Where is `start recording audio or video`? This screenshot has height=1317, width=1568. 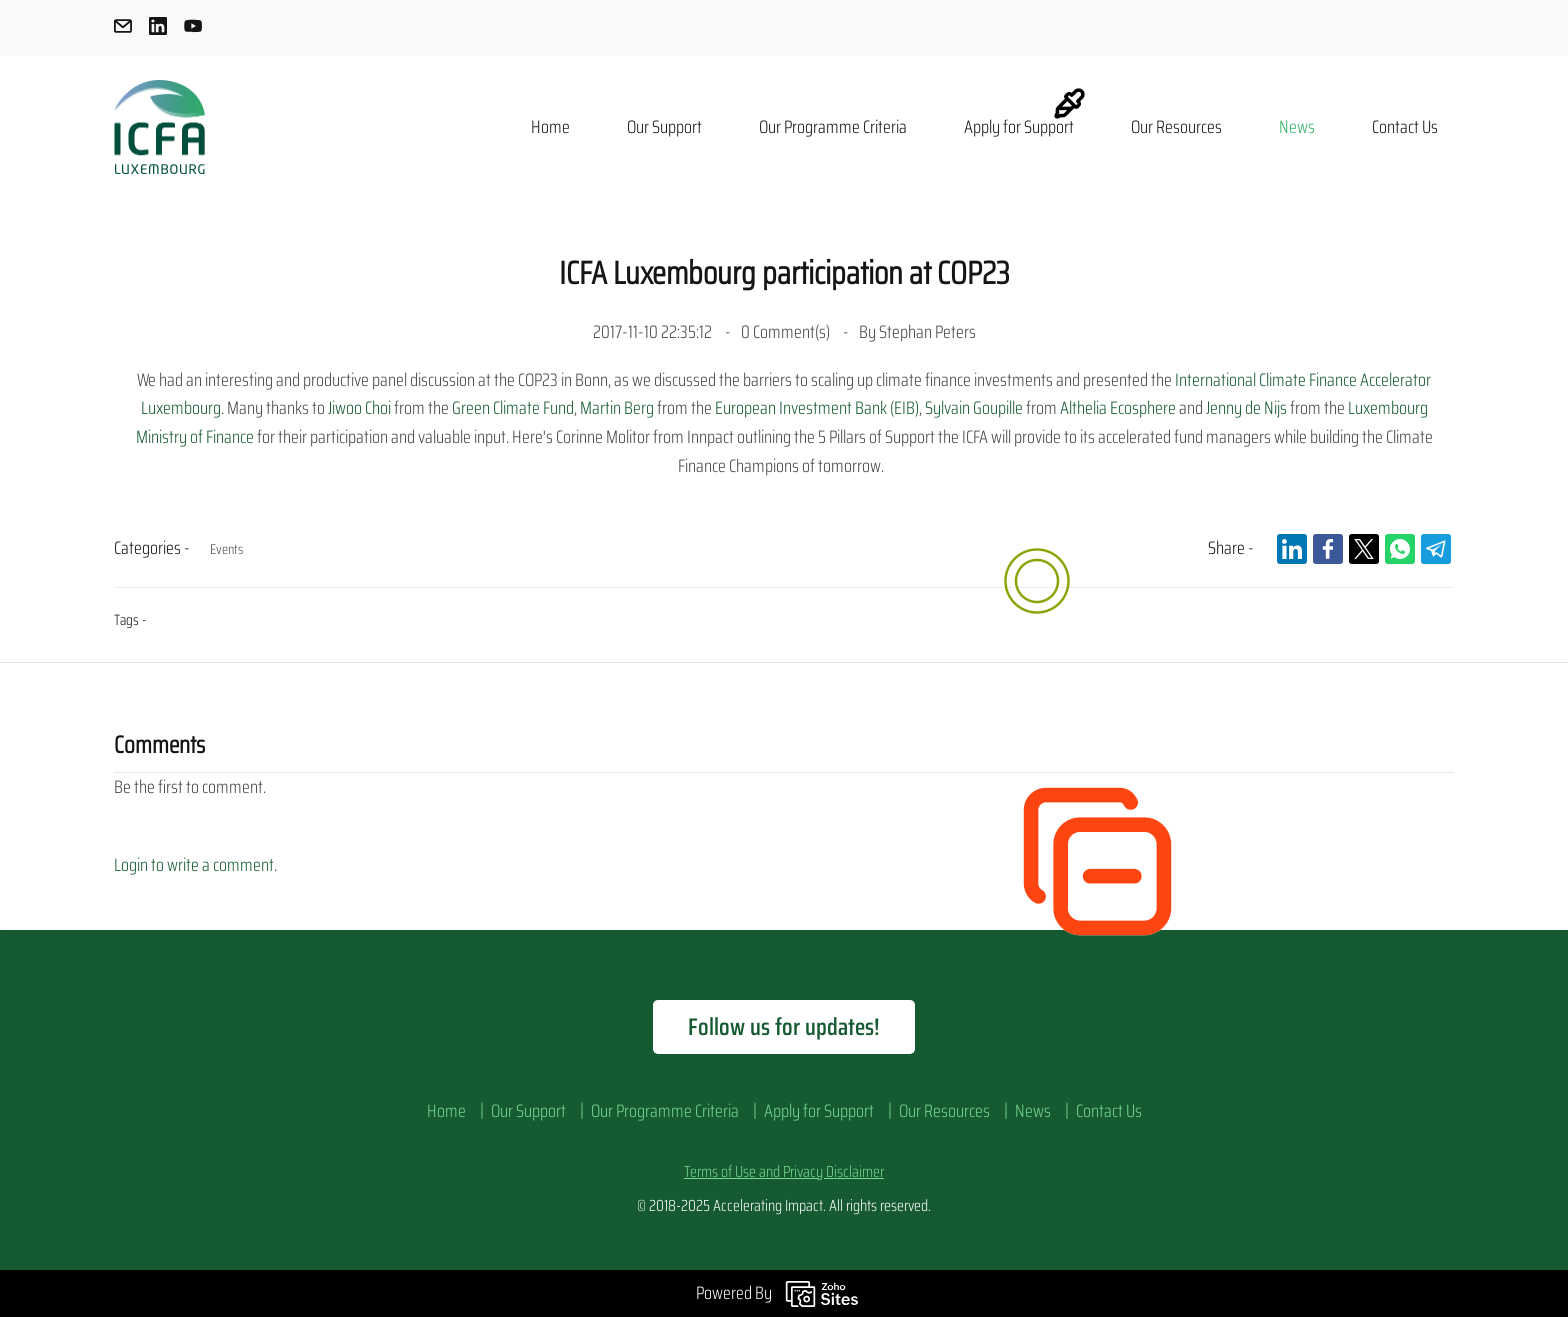 start recording audio or video is located at coordinates (1037, 581).